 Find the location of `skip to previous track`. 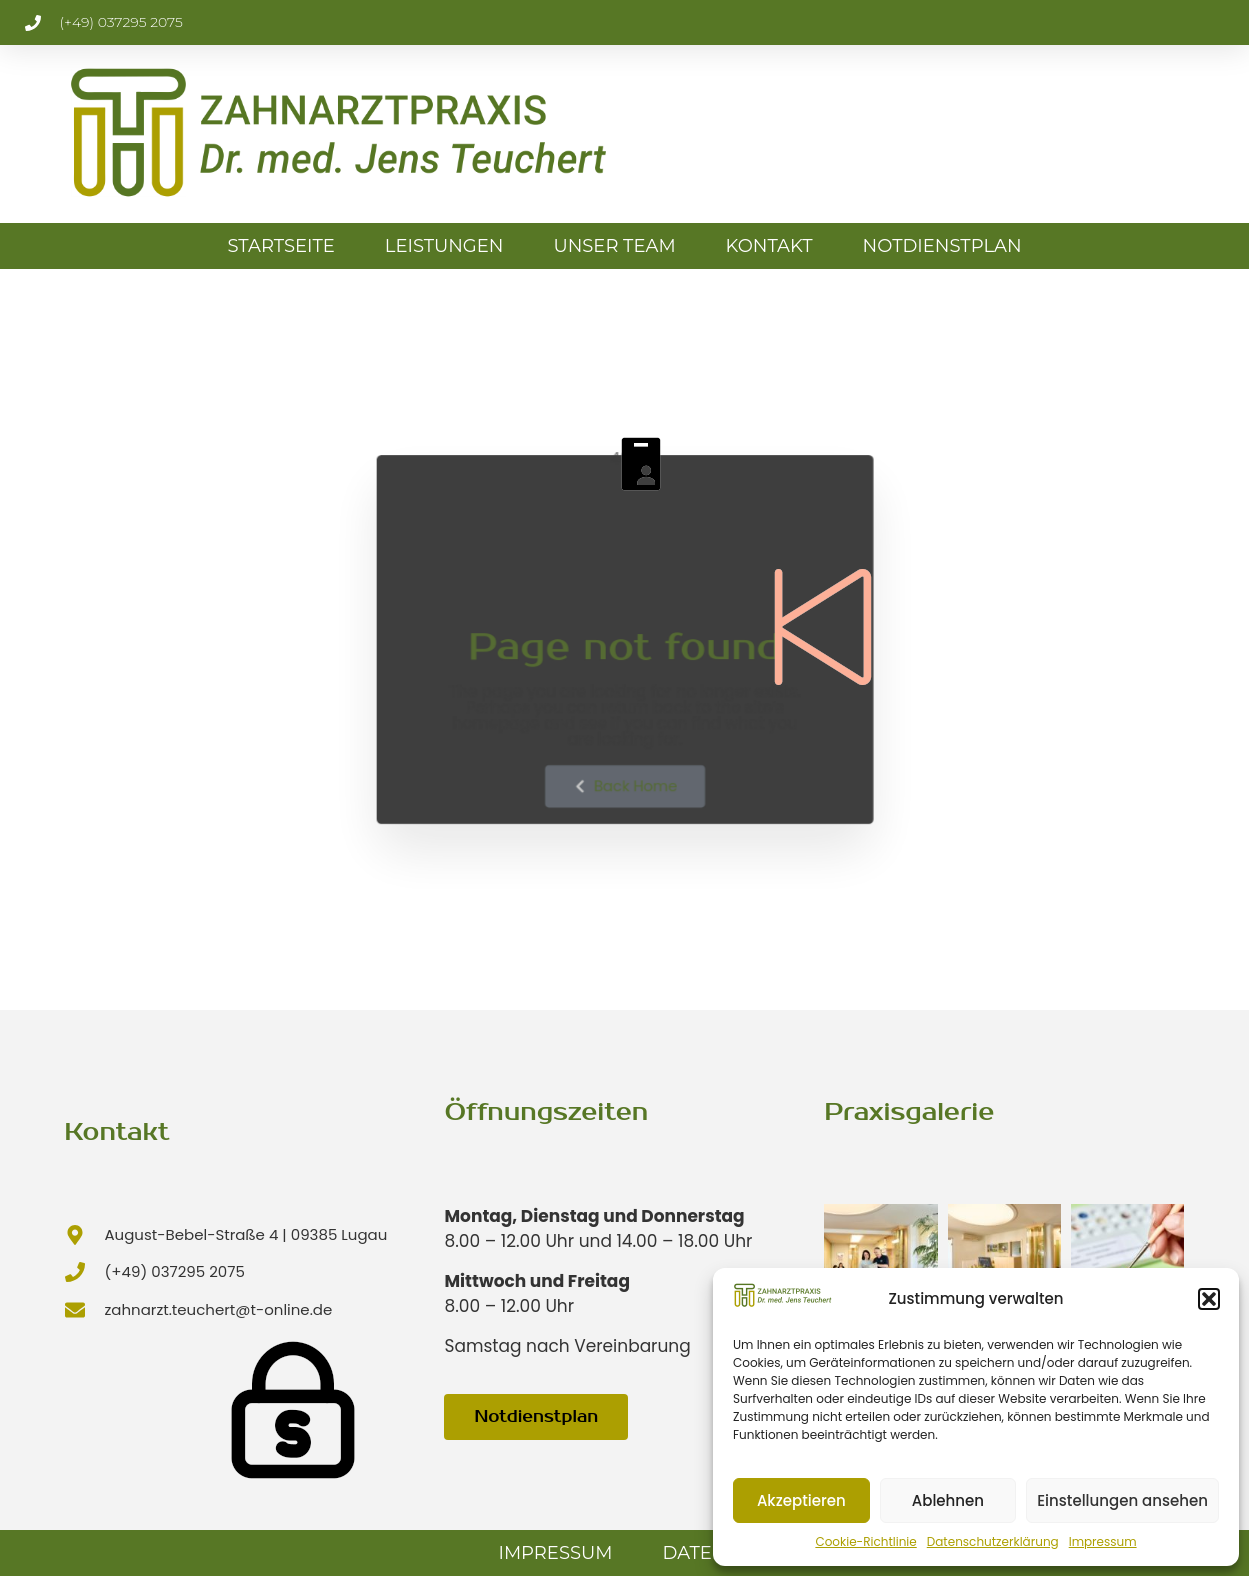

skip to previous track is located at coordinates (823, 627).